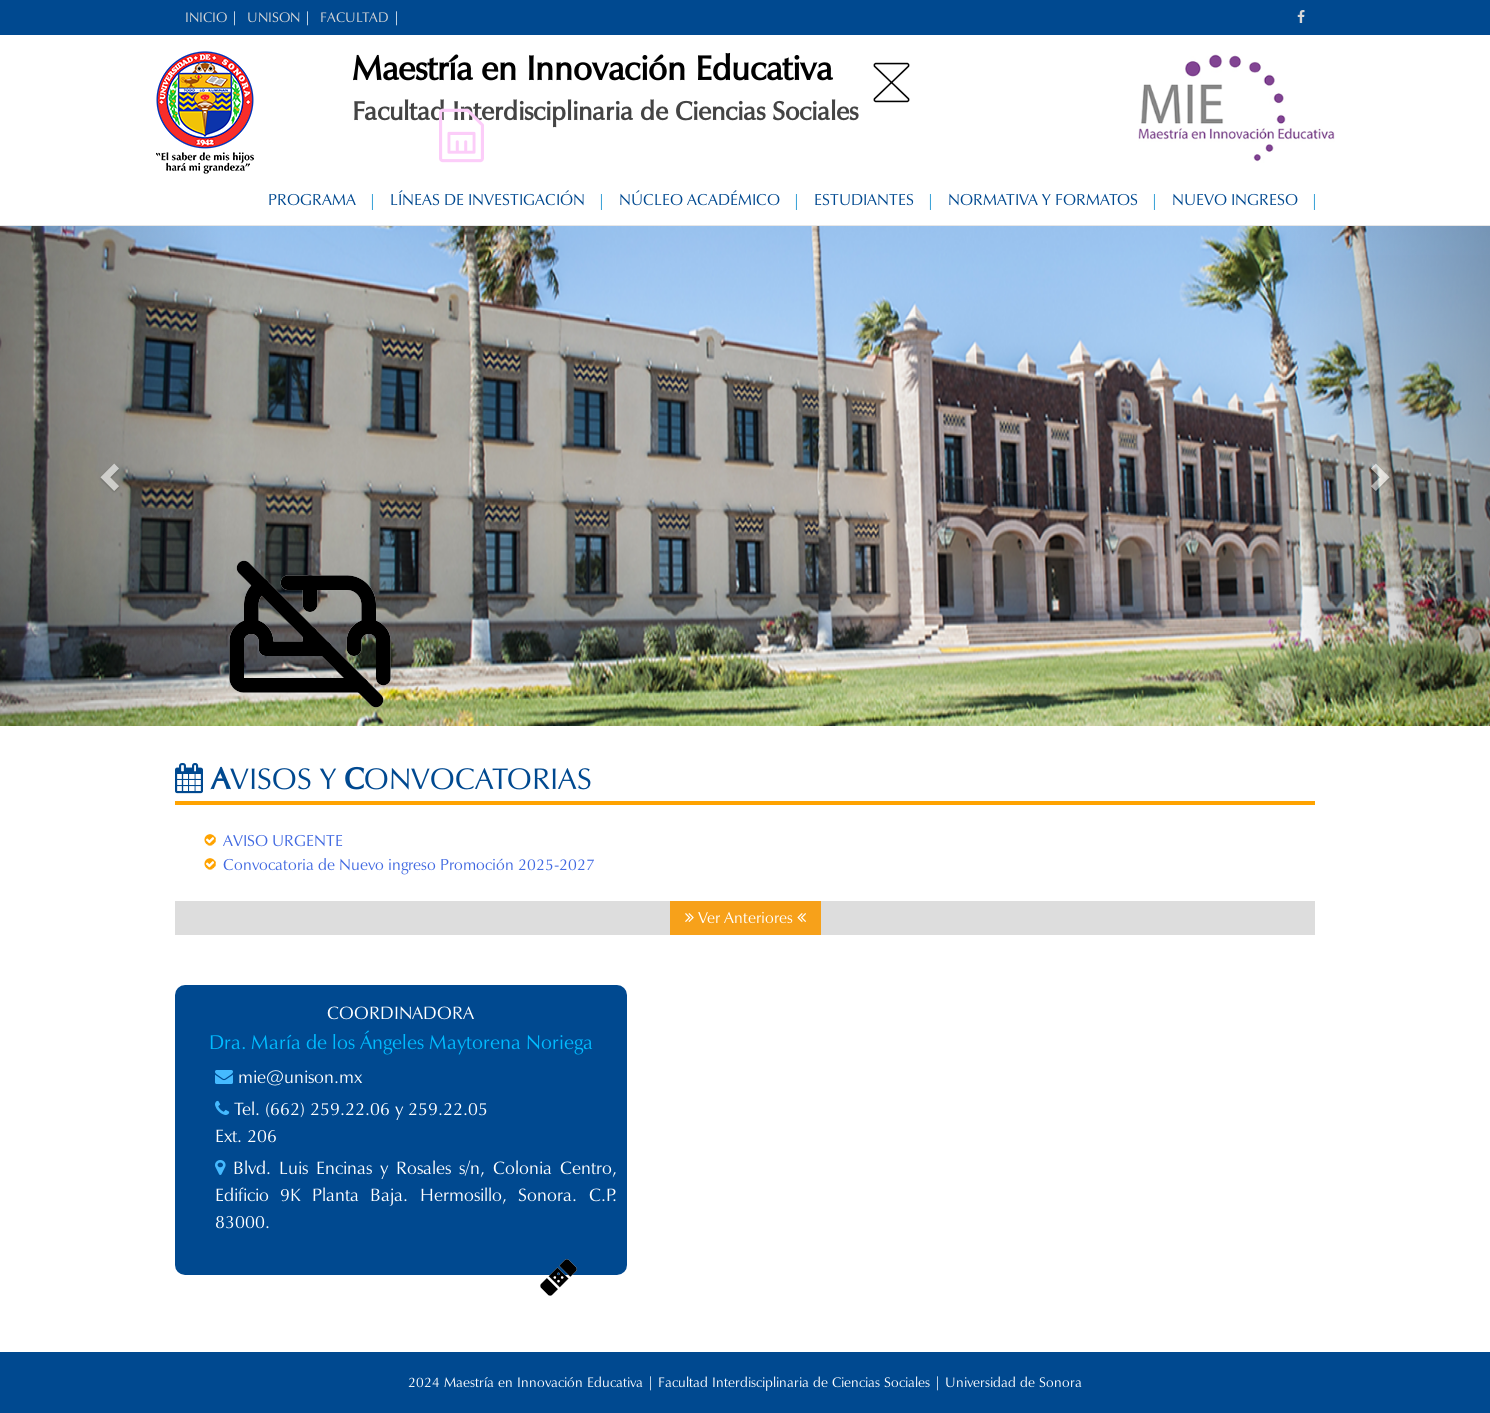 The width and height of the screenshot is (1490, 1413). I want to click on manage sim card settings, so click(461, 135).